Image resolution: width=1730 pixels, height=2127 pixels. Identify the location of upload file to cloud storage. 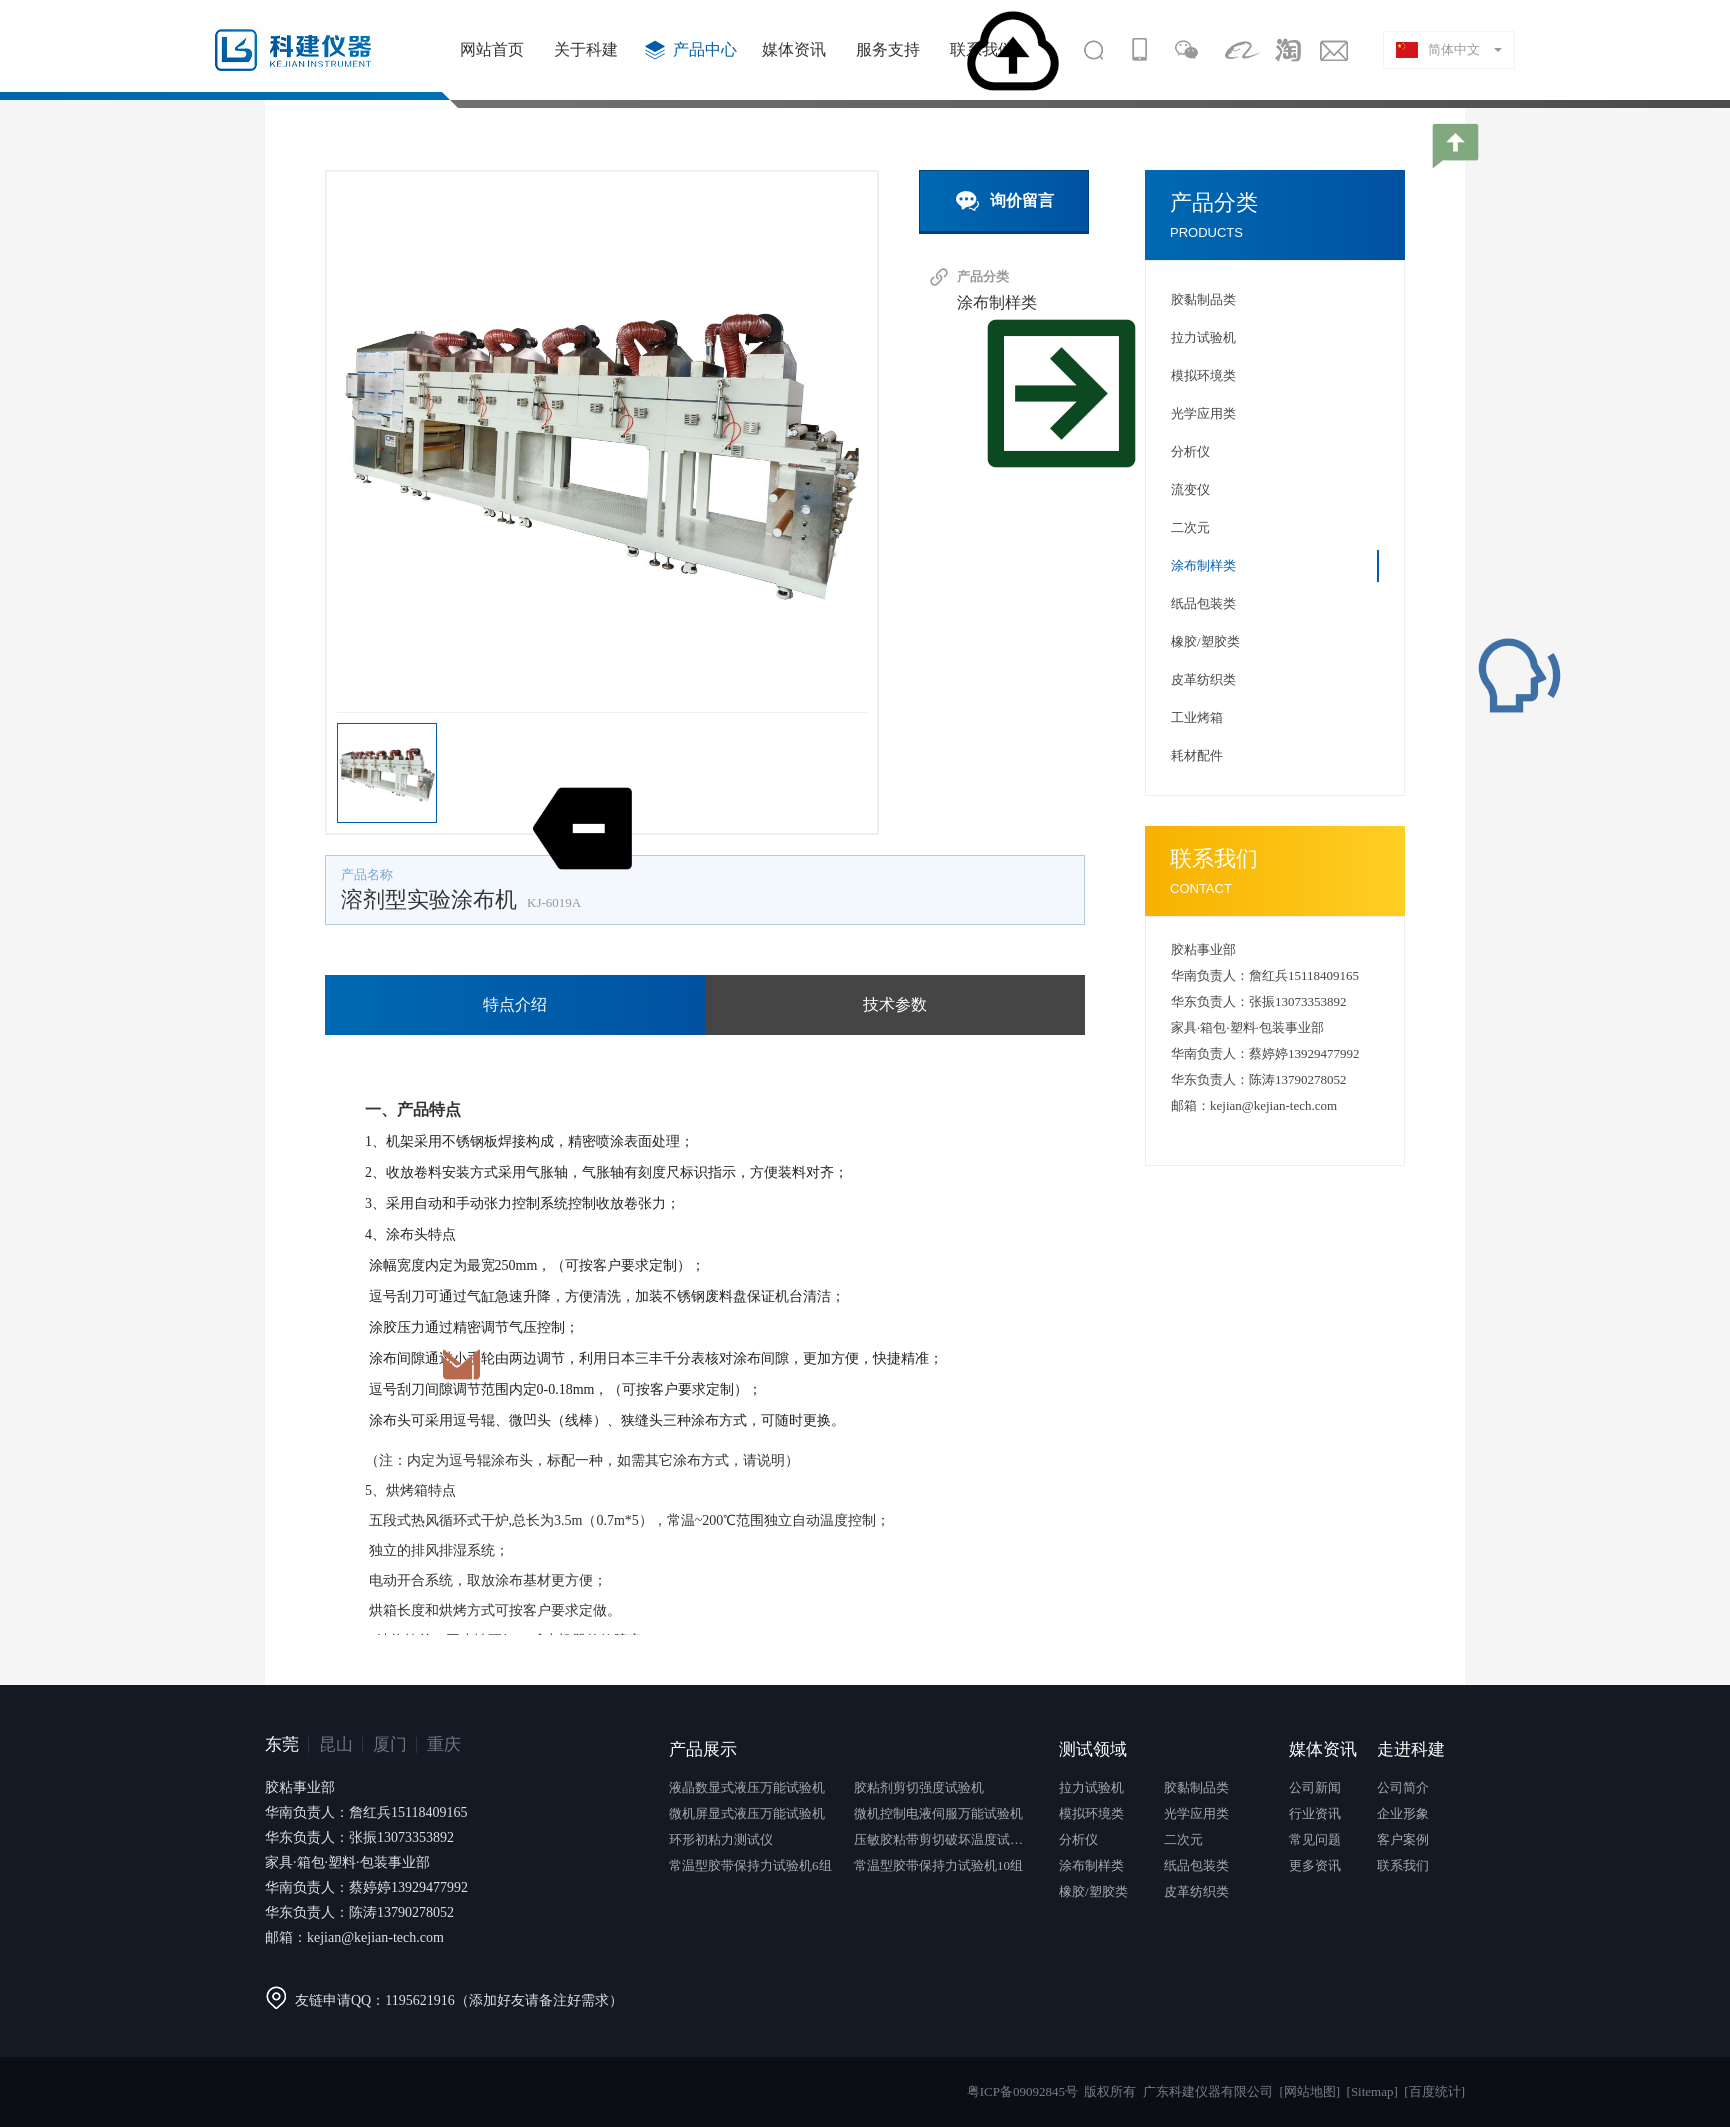
(1013, 53).